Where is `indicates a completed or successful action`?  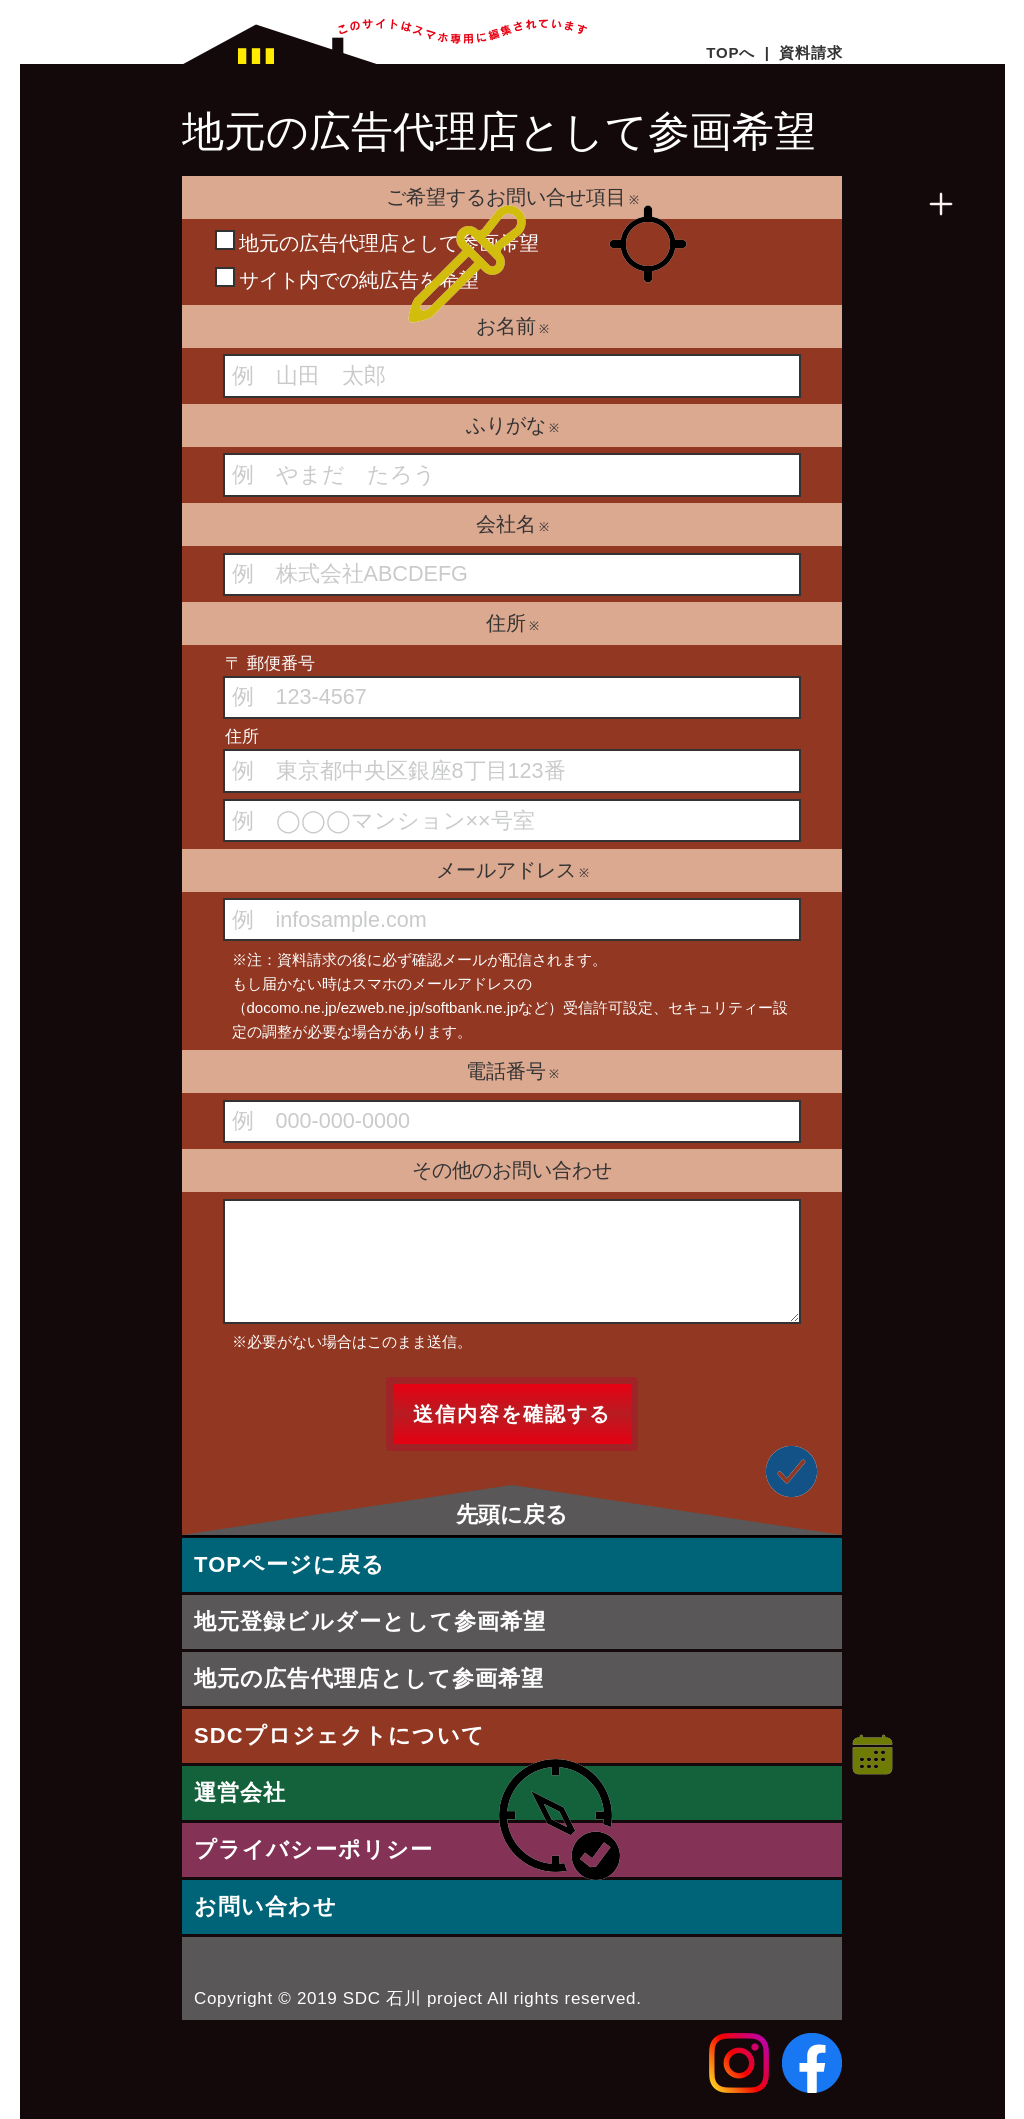 indicates a completed or successful action is located at coordinates (791, 1471).